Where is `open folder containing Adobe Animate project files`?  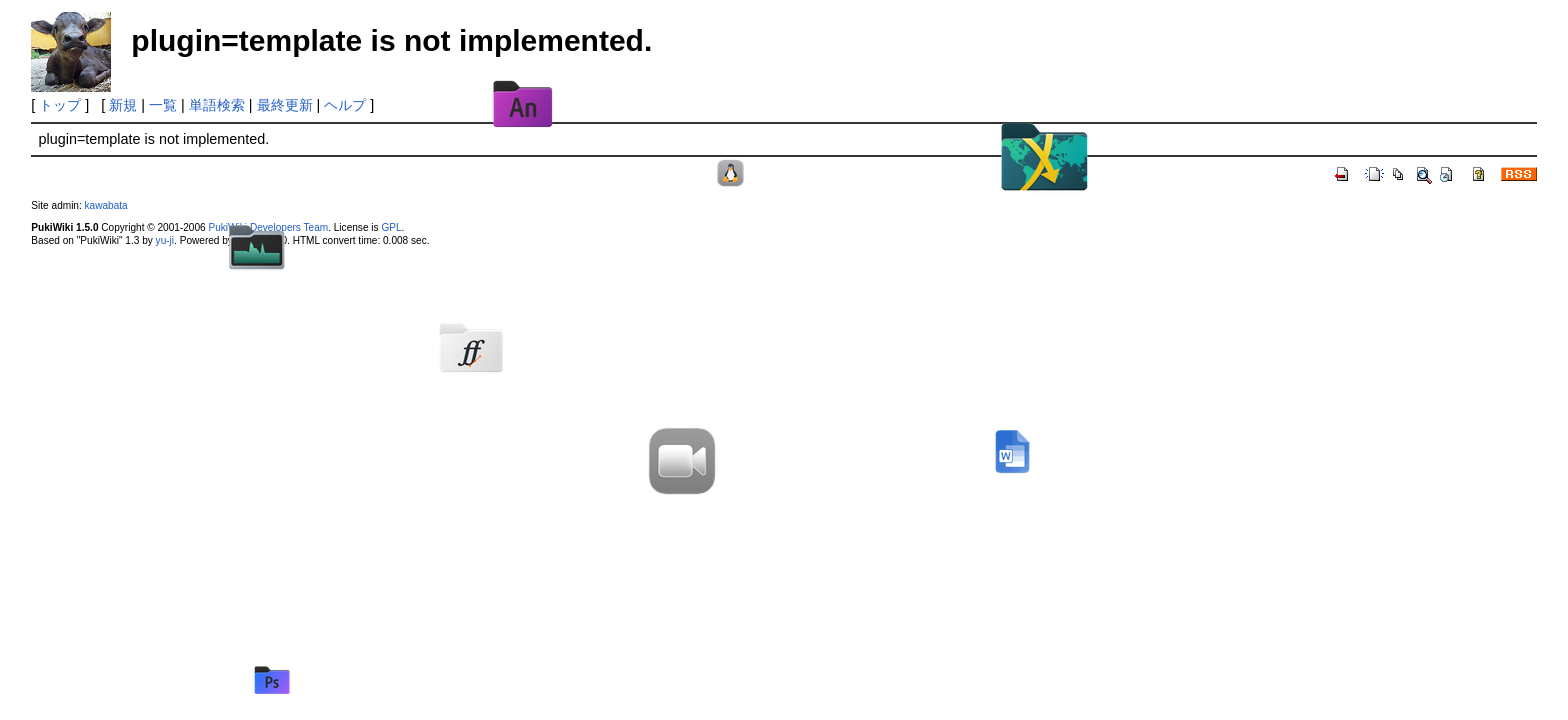
open folder containing Adobe Animate project files is located at coordinates (522, 105).